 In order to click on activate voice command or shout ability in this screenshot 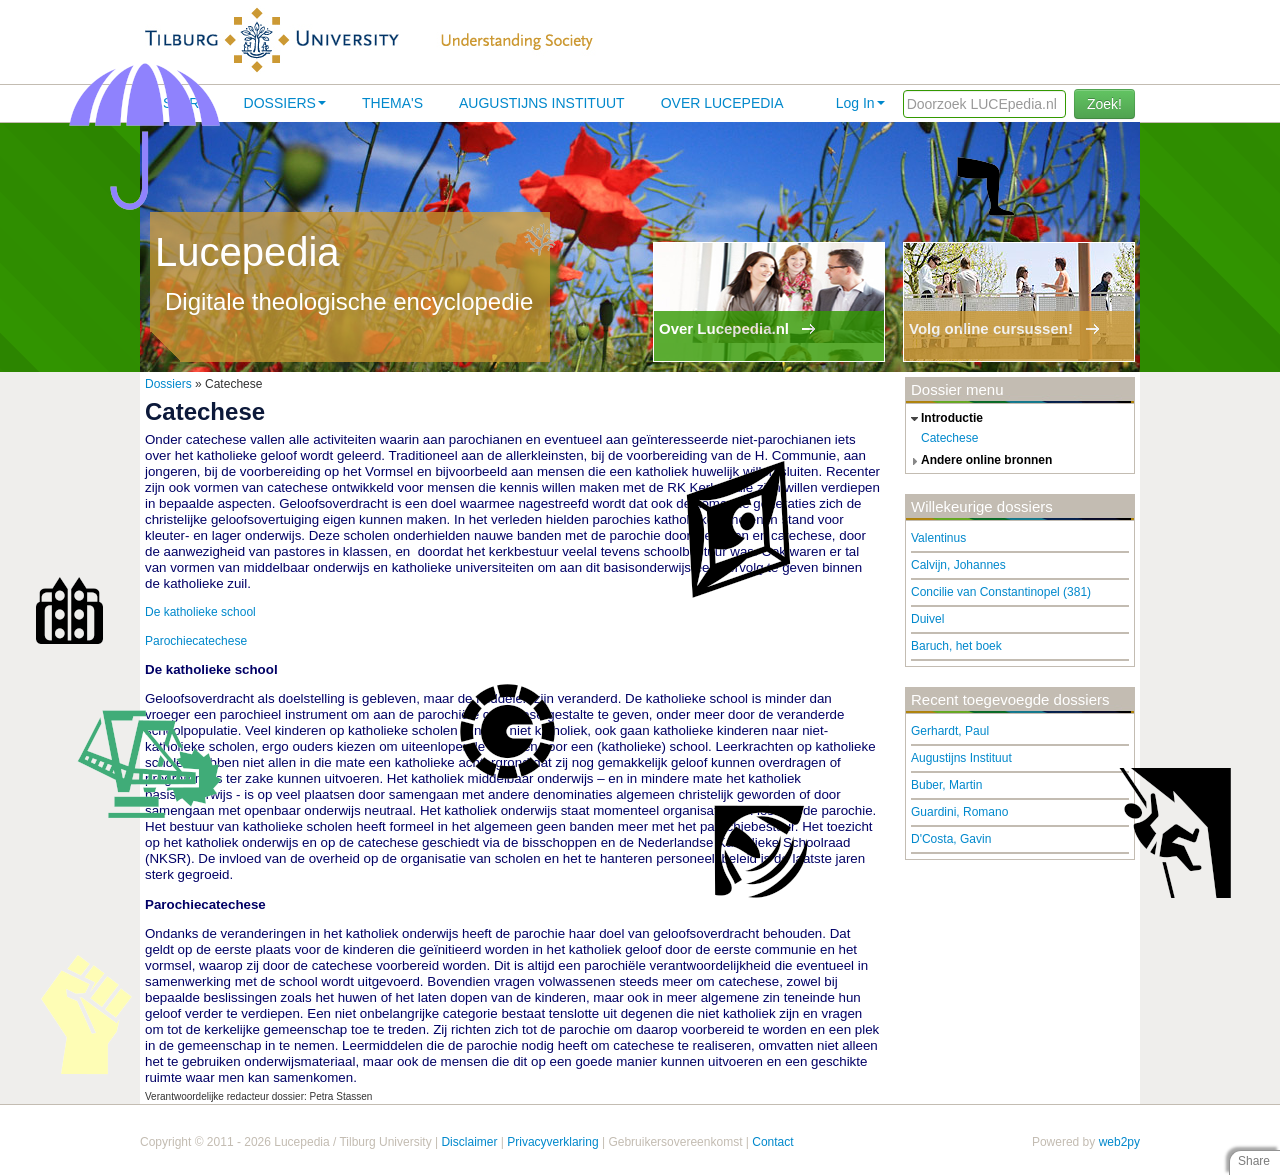, I will do `click(761, 852)`.